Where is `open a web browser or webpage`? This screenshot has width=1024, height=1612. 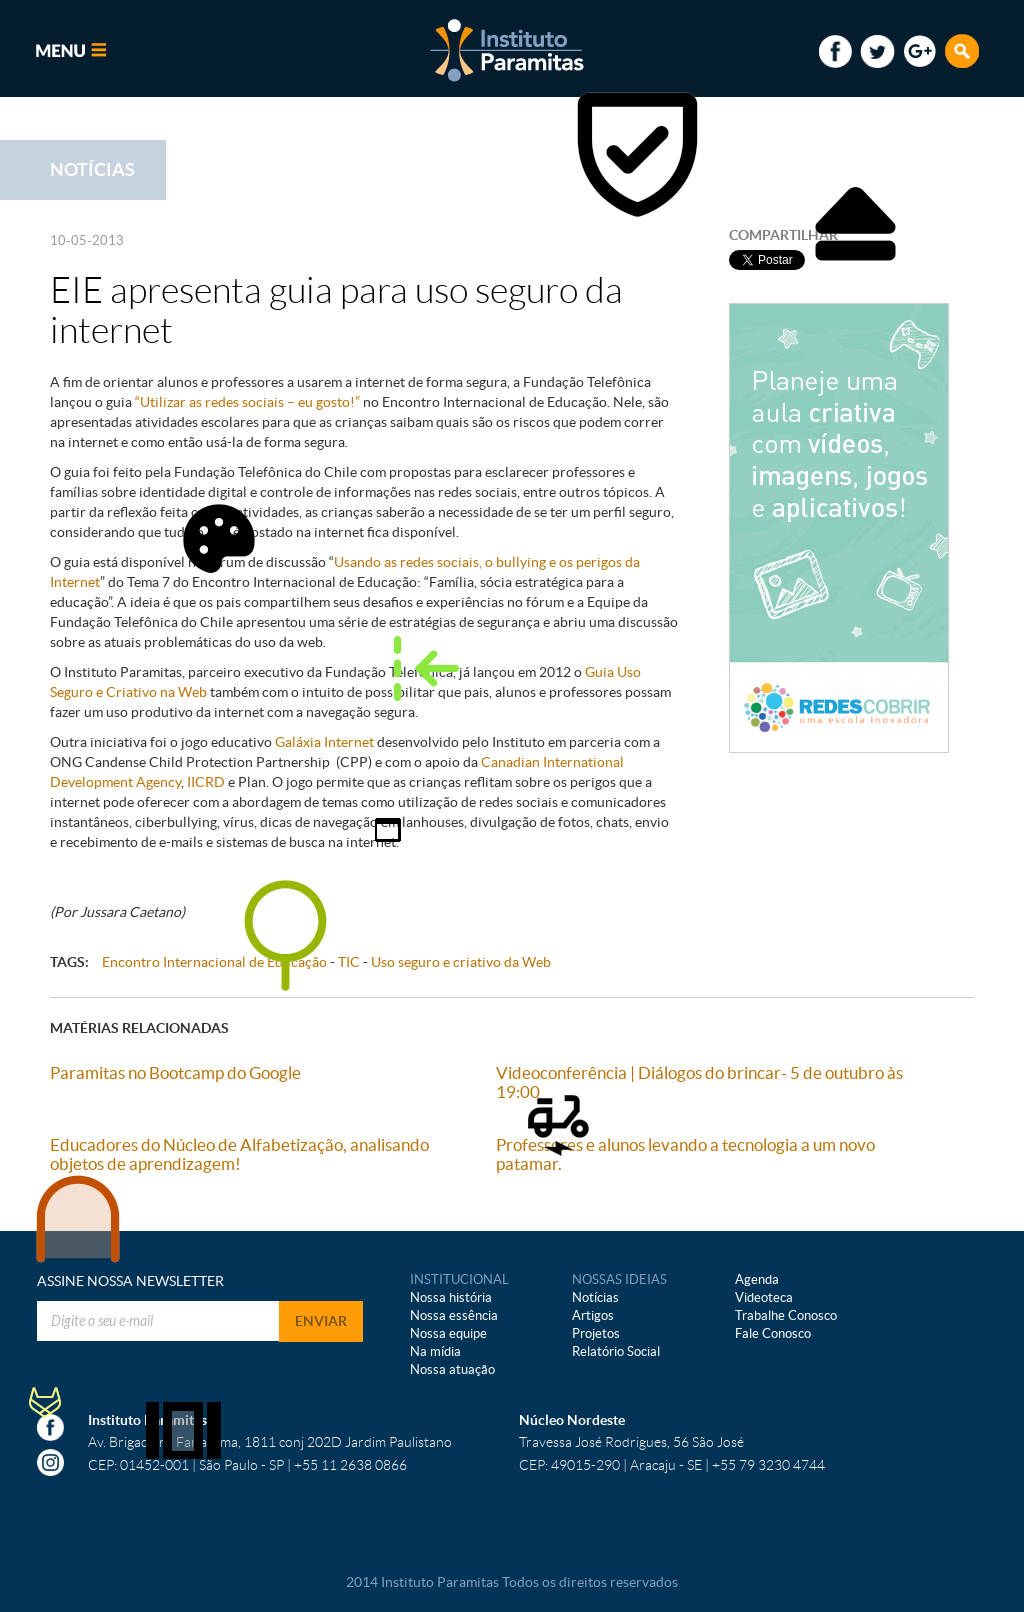
open a web browser or webpage is located at coordinates (388, 830).